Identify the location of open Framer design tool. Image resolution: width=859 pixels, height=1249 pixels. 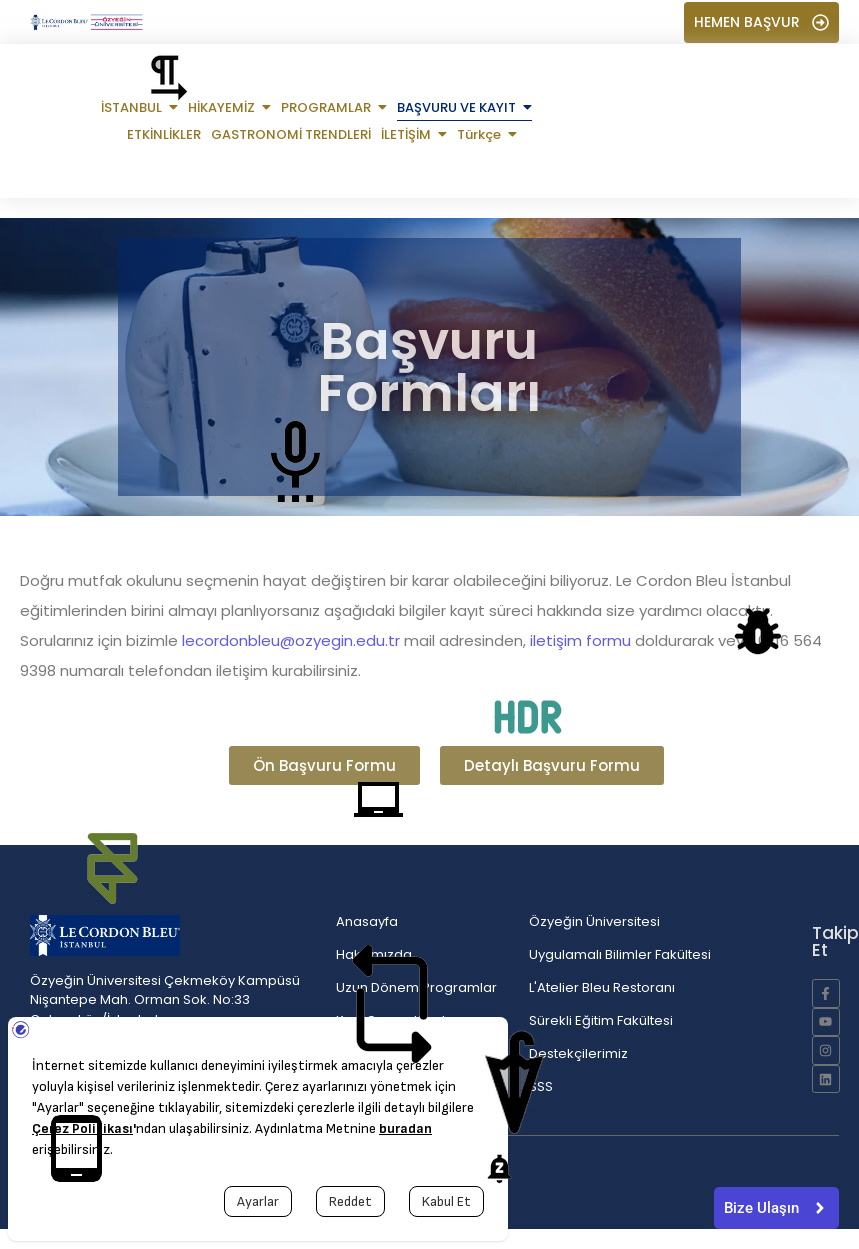
(112, 868).